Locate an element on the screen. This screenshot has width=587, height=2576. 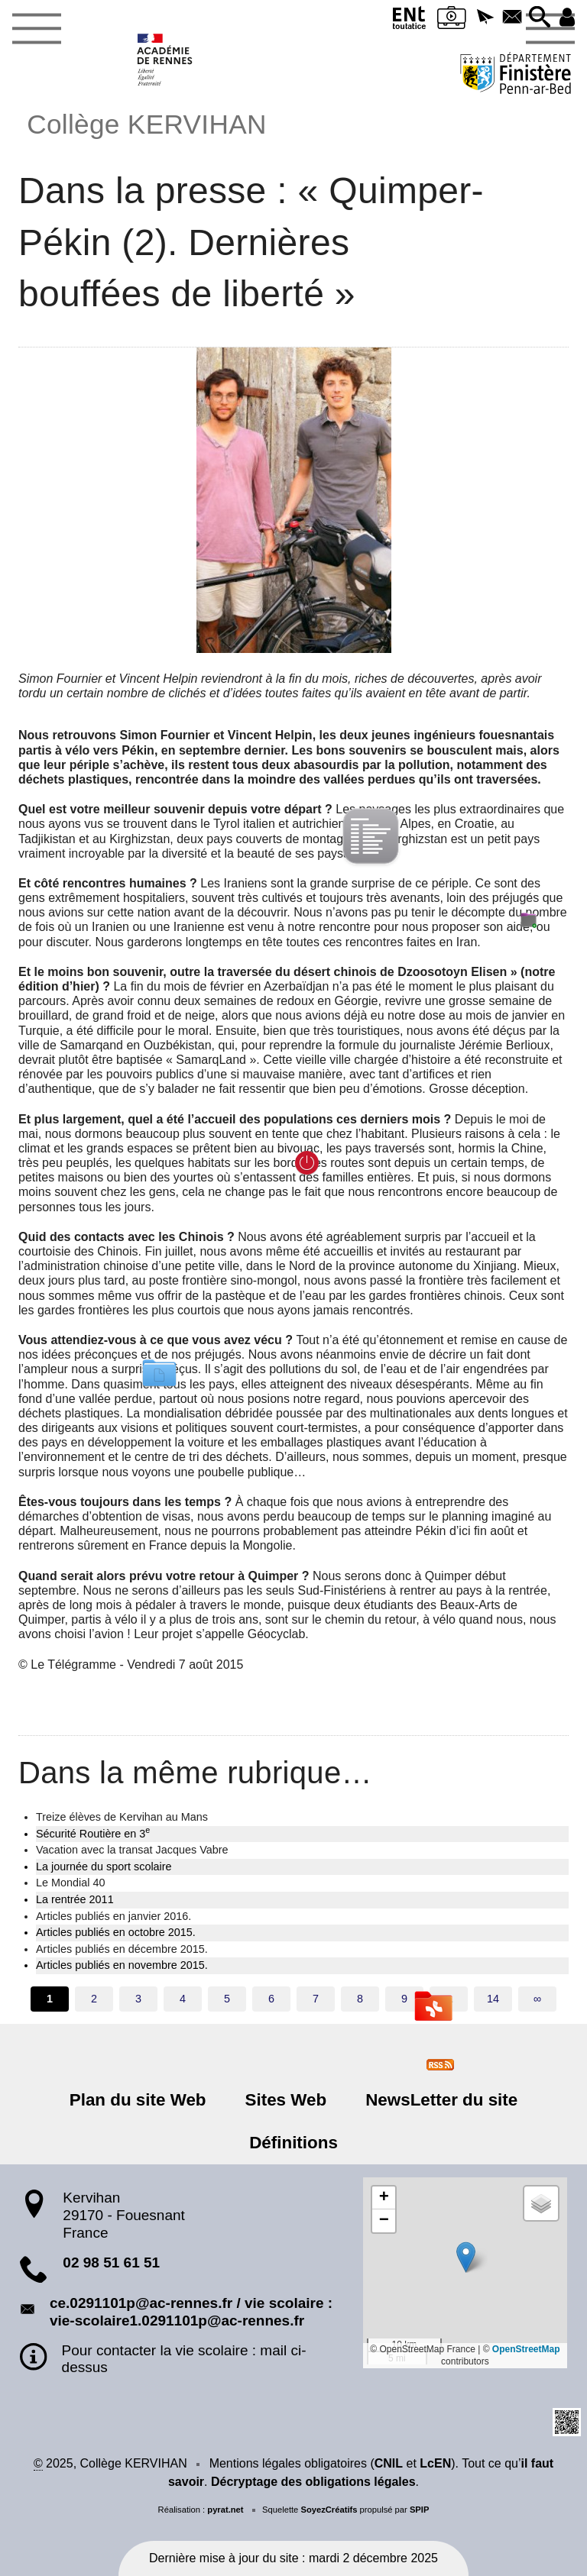
shut down the system is located at coordinates (307, 1163).